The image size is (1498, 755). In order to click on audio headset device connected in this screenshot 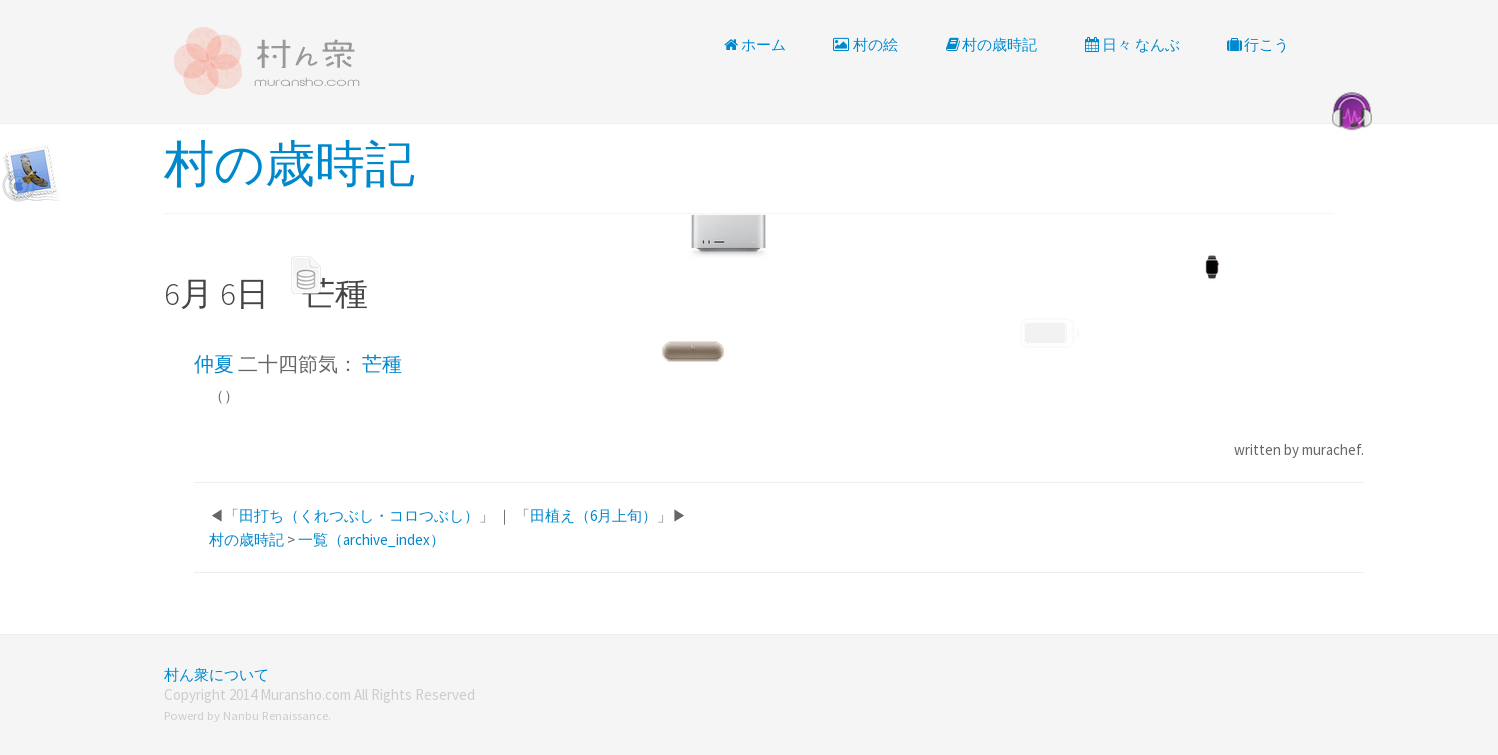, I will do `click(1352, 111)`.